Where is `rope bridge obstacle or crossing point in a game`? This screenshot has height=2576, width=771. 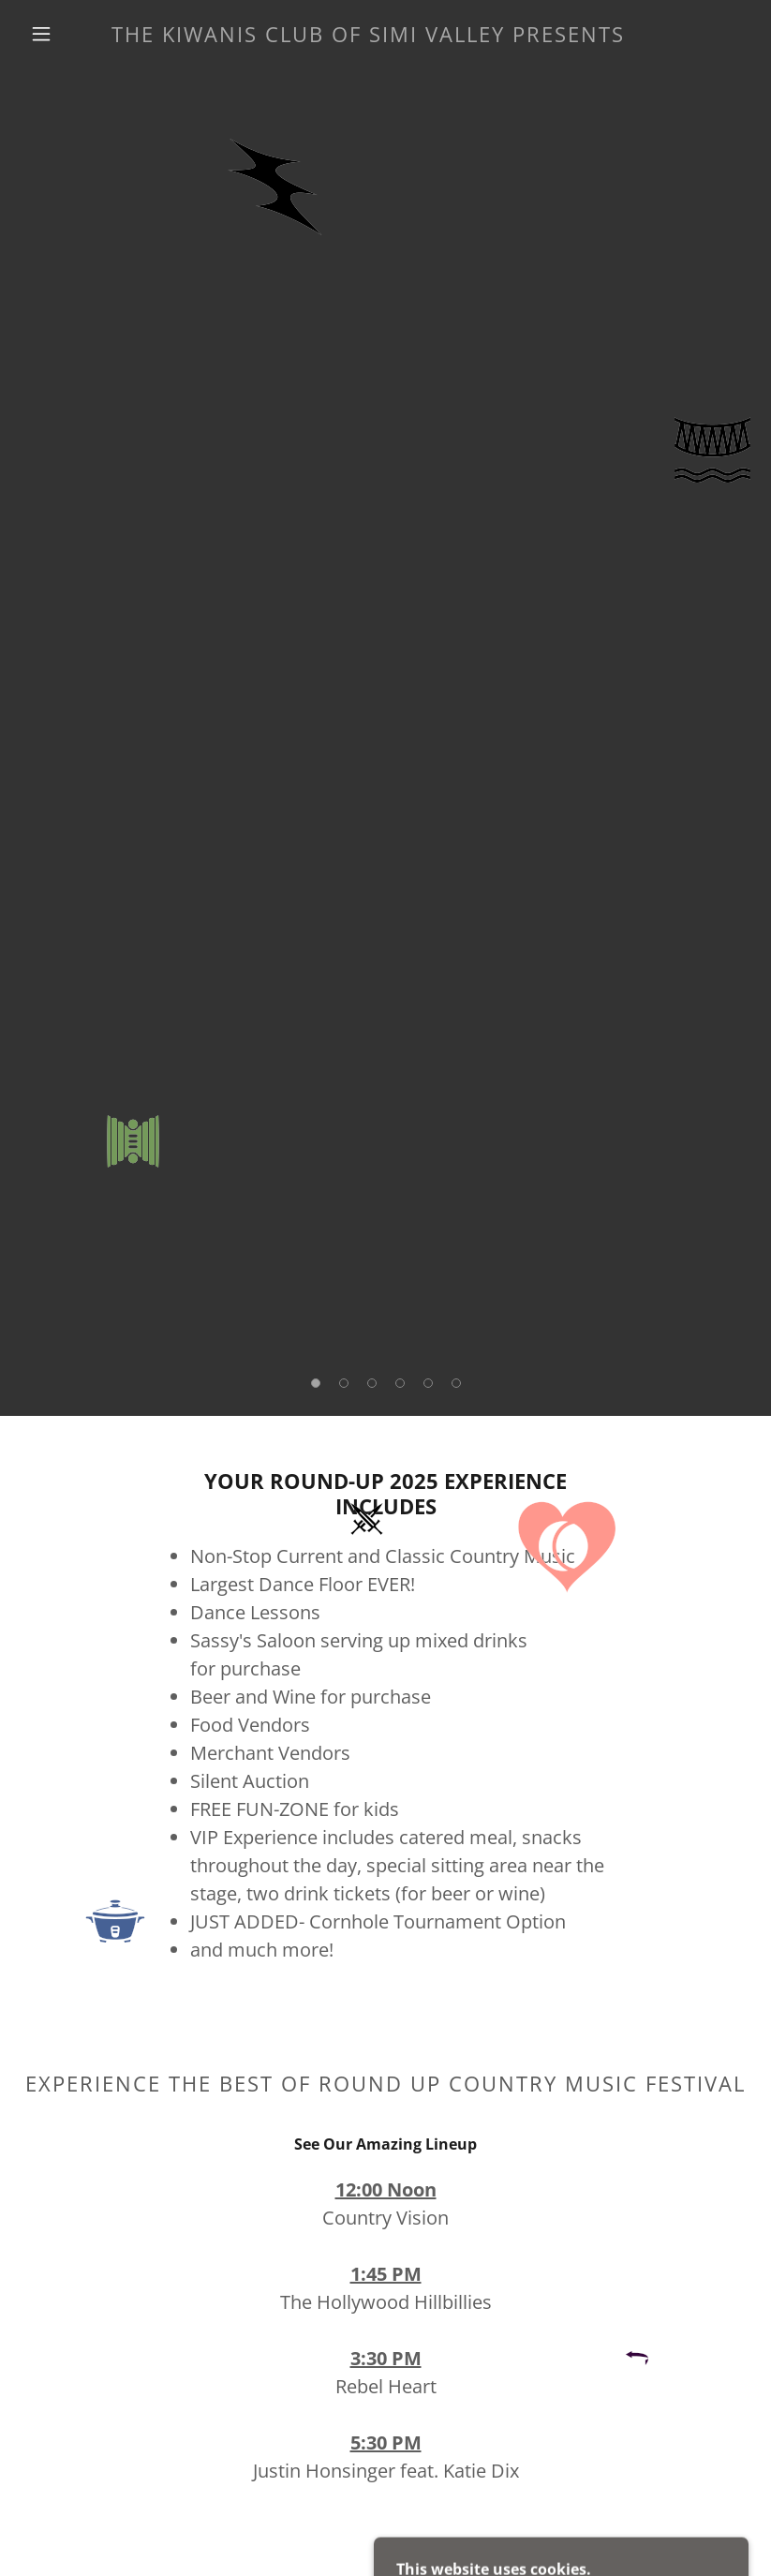
rope bridge obstacle or crossing point in a game is located at coordinates (712, 446).